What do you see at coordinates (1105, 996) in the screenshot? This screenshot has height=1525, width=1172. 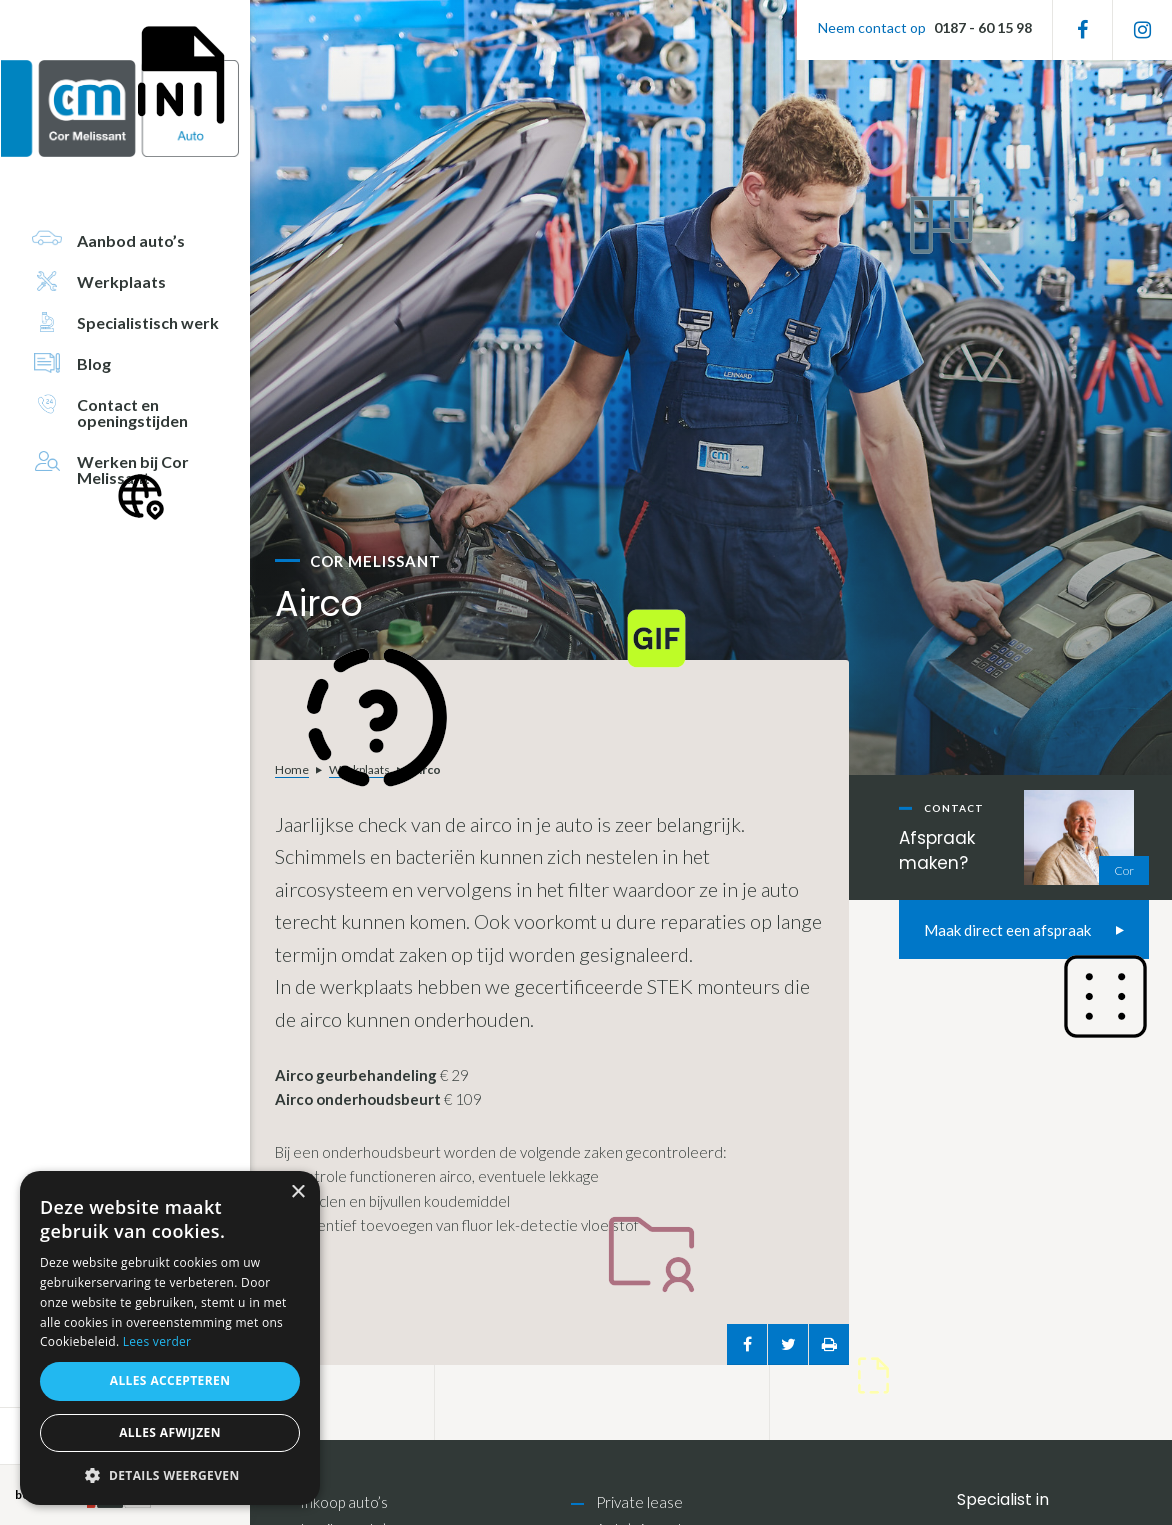 I see `randomize or shuffle content` at bounding box center [1105, 996].